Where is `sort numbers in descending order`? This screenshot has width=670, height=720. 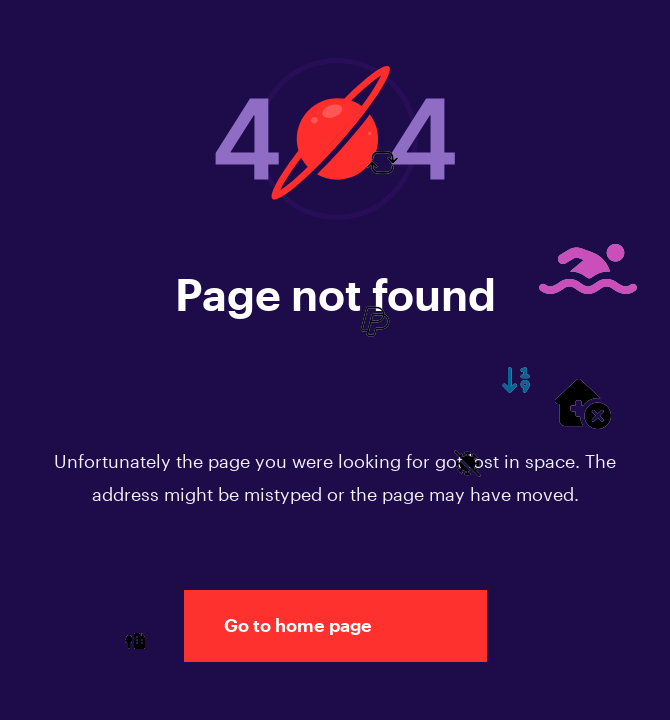
sort numbers in descending order is located at coordinates (517, 380).